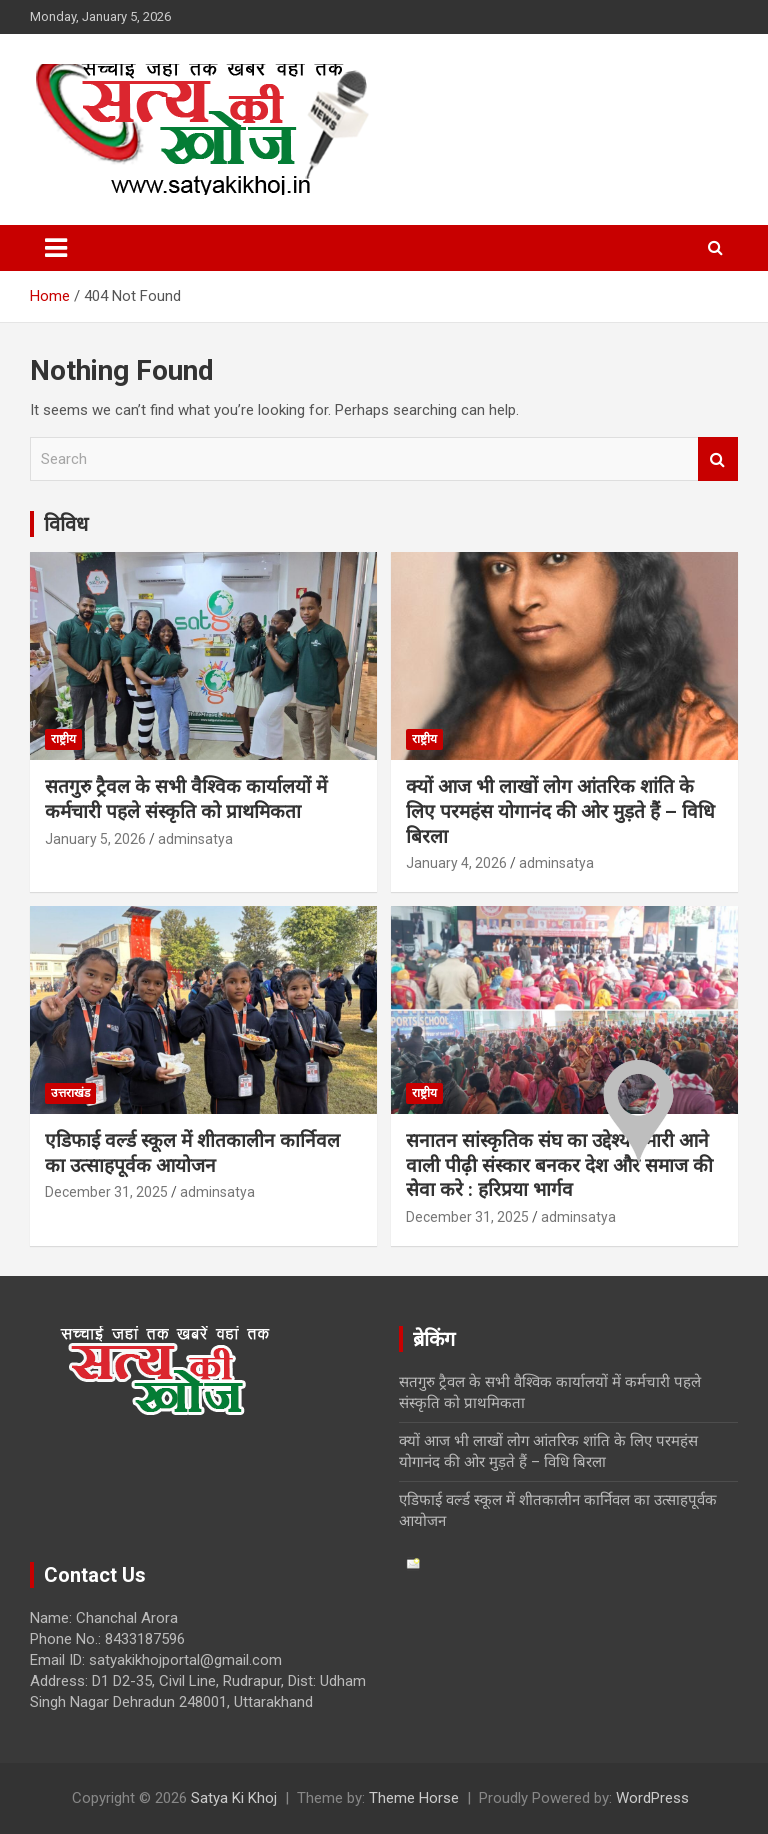  I want to click on mark or save a location on the map, so click(638, 1115).